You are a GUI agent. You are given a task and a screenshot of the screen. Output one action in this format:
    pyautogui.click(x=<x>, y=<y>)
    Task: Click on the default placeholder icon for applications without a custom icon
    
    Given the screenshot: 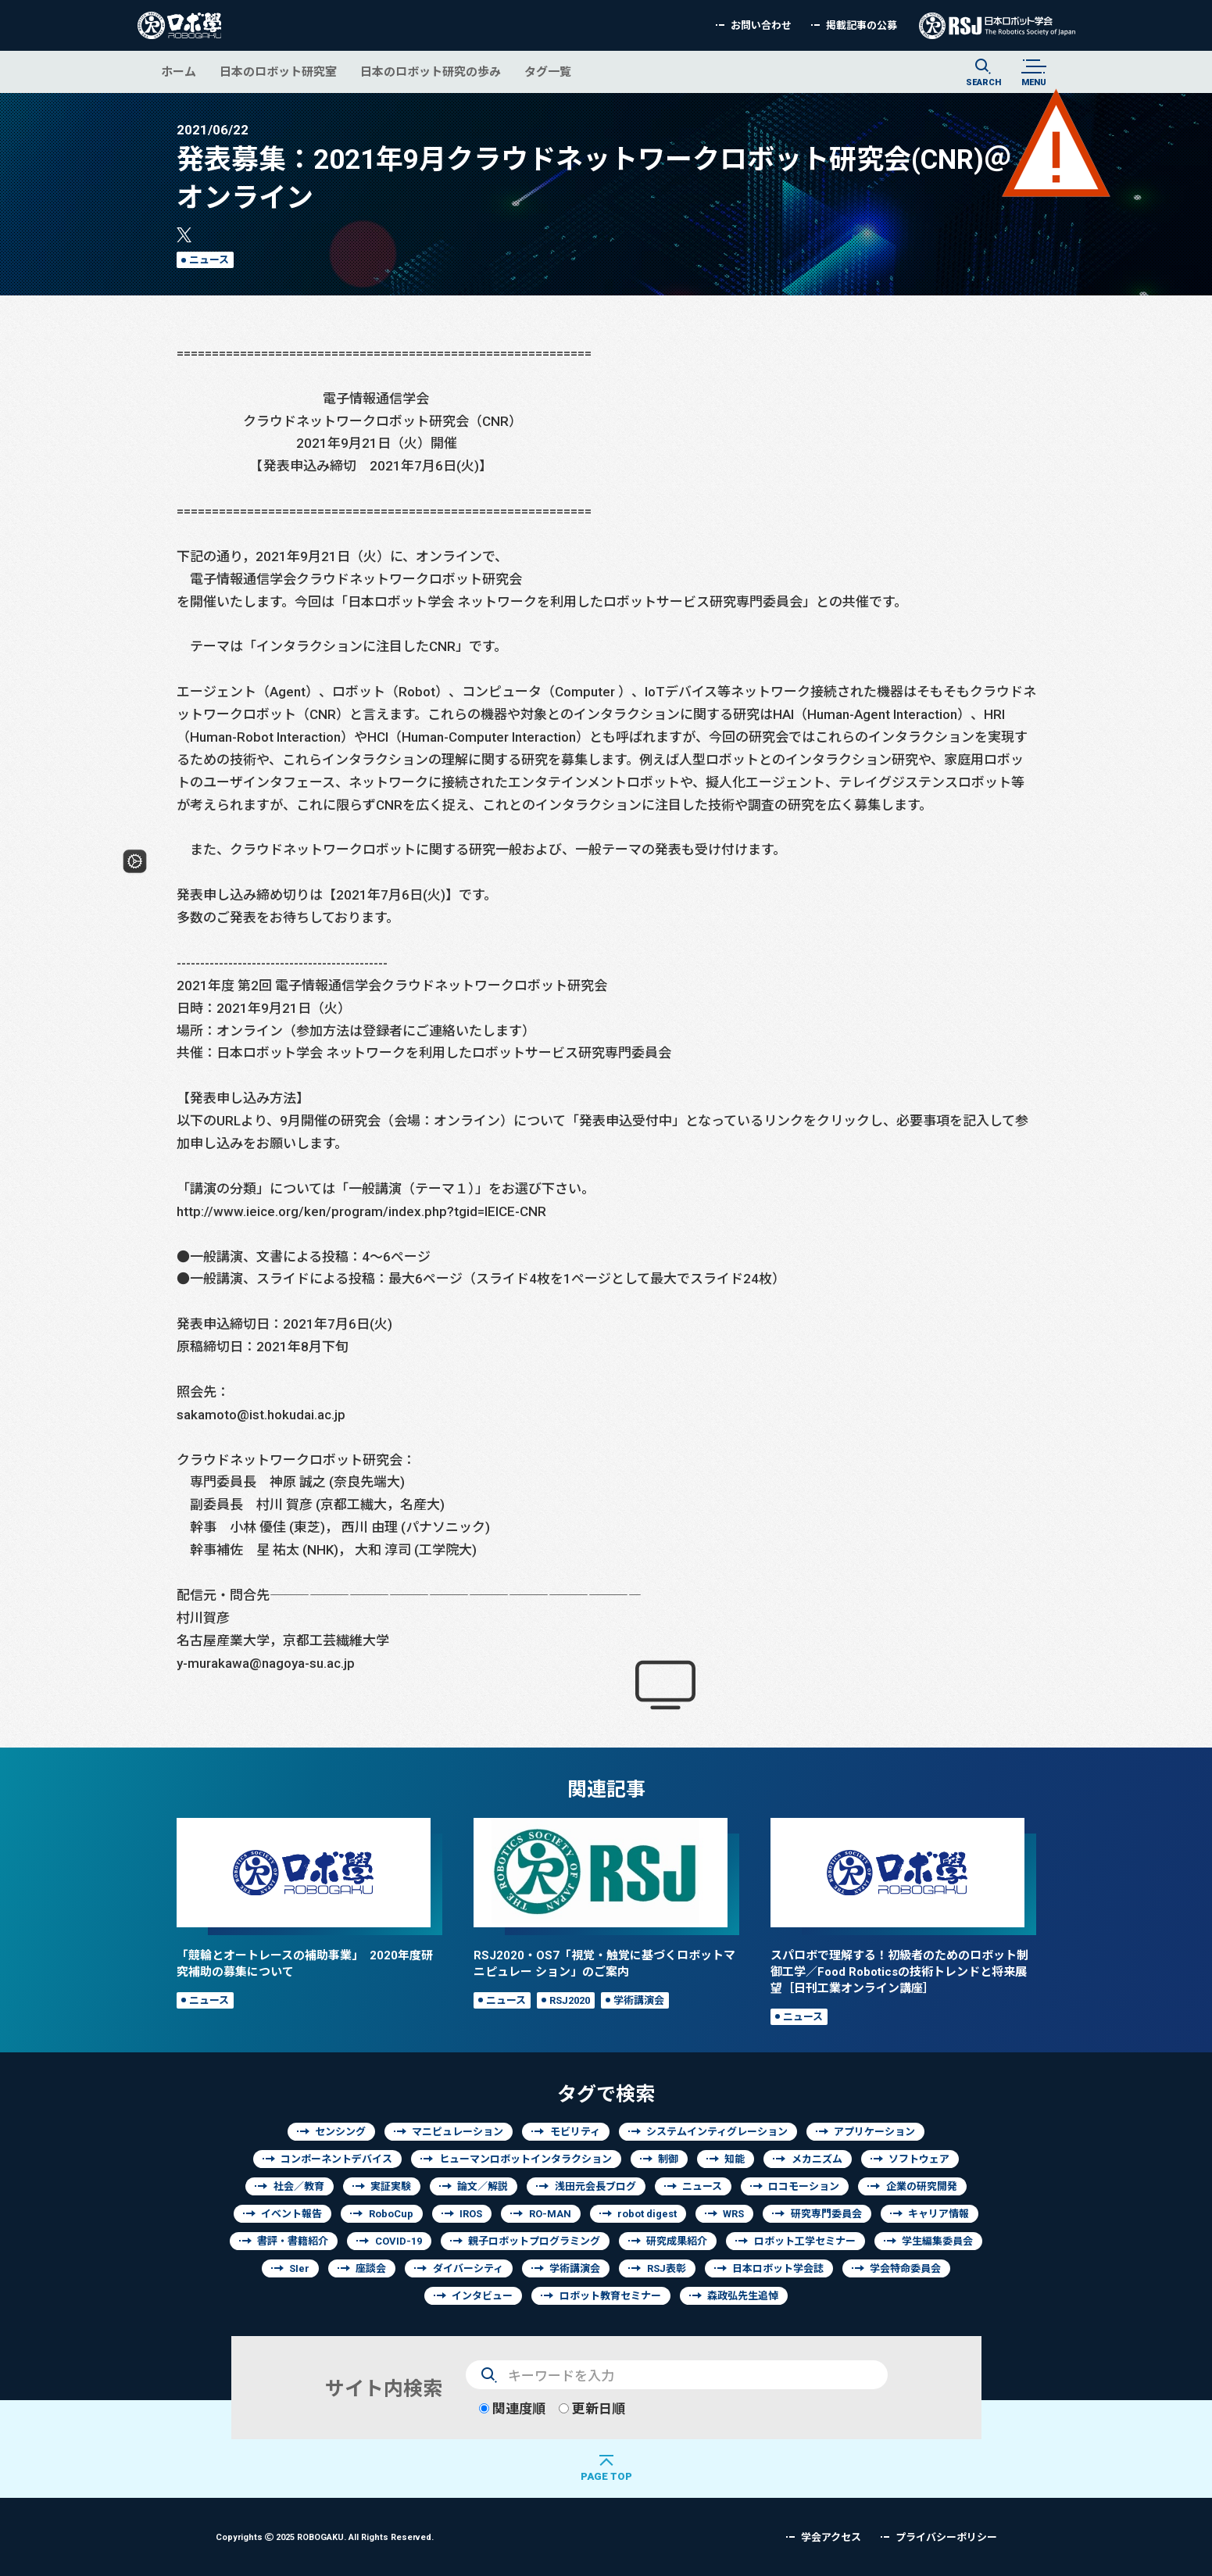 What is the action you would take?
    pyautogui.click(x=134, y=861)
    